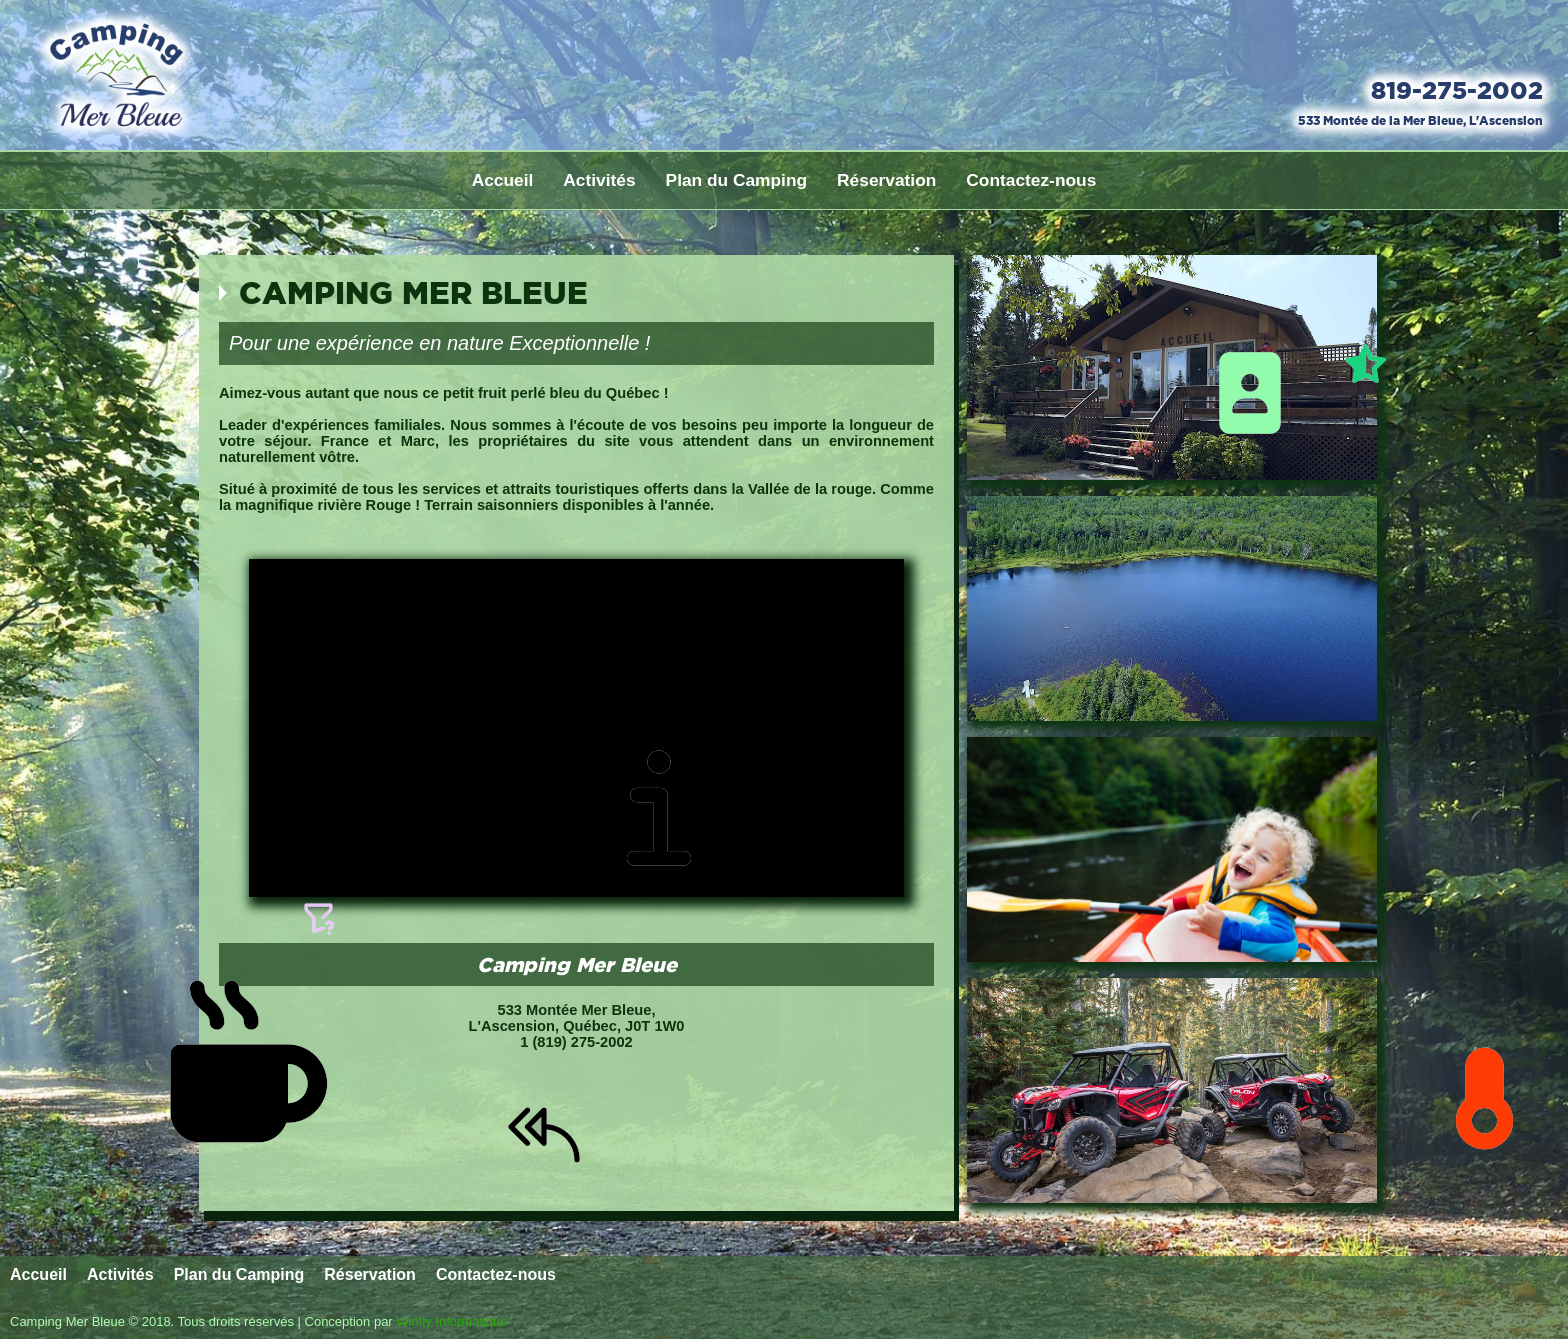 Image resolution: width=1568 pixels, height=1339 pixels. I want to click on indicates very low or minimum temperature, so click(1484, 1098).